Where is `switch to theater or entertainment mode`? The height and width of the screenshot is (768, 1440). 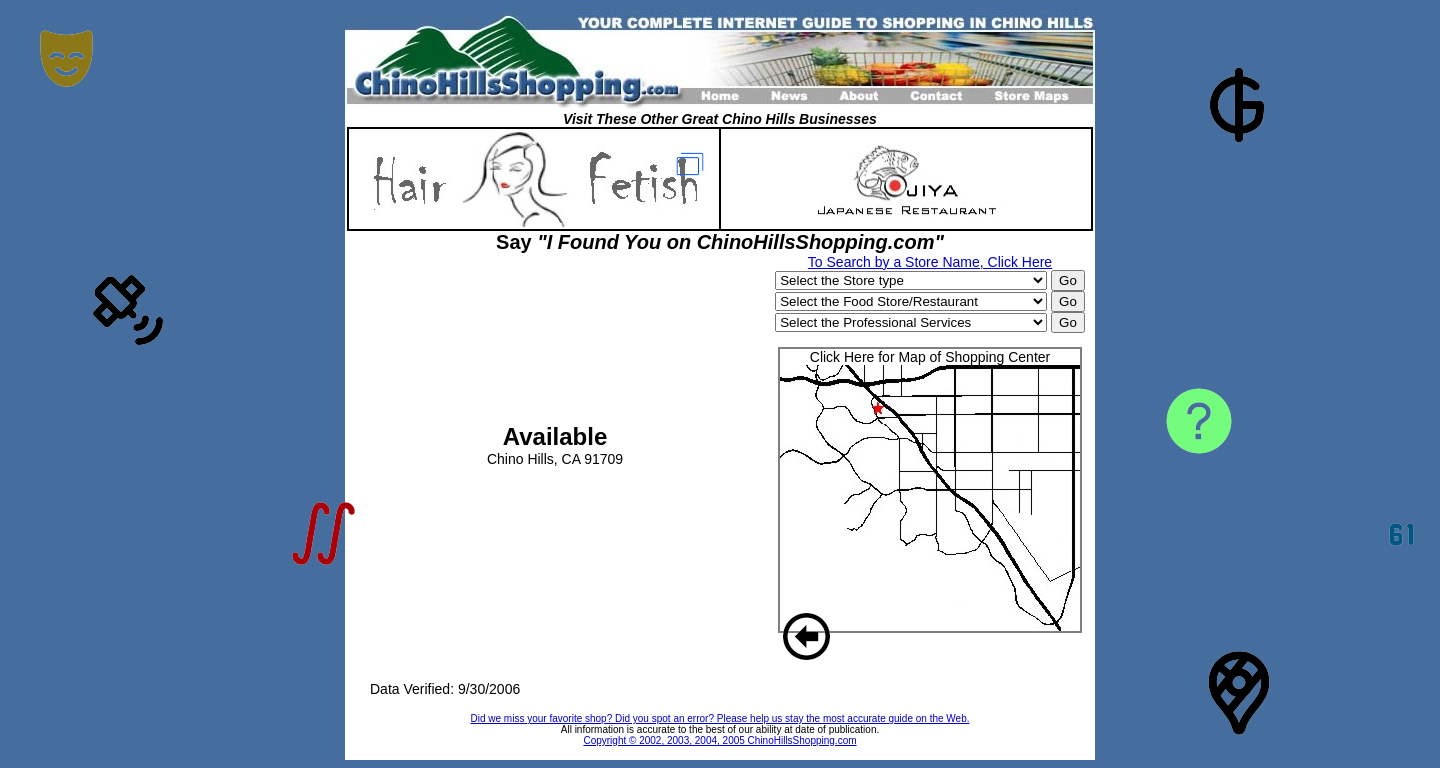 switch to theater or entertainment mode is located at coordinates (66, 56).